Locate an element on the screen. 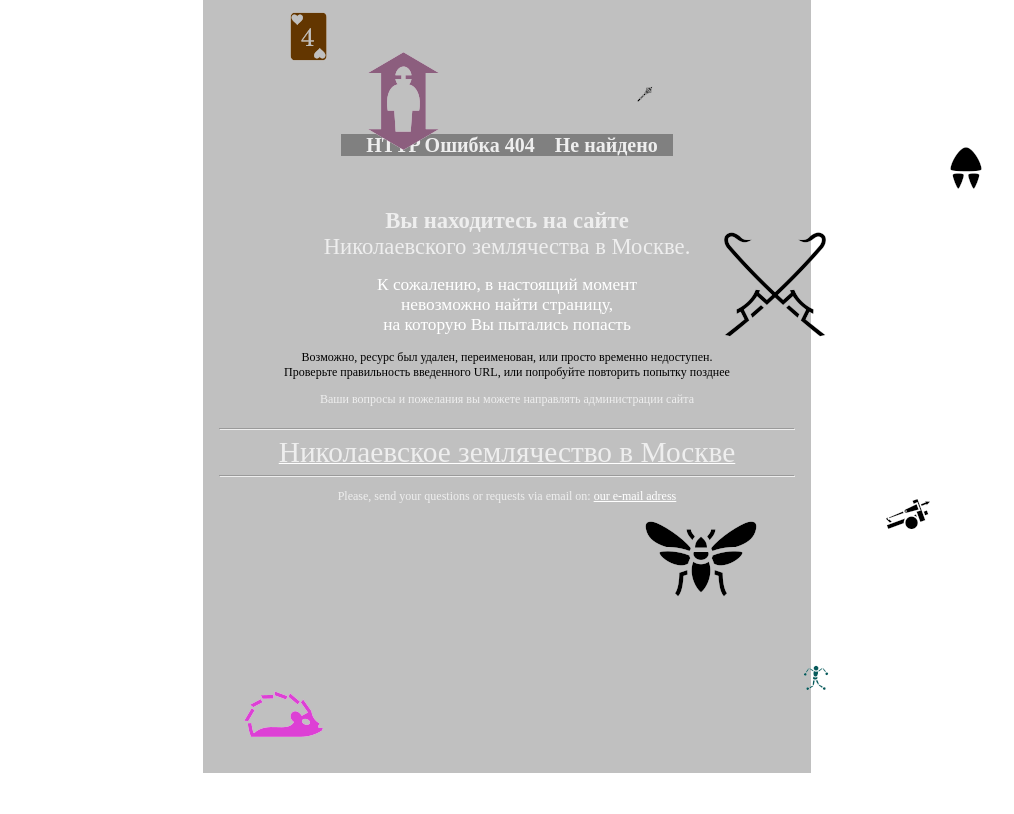 This screenshot has width=1014, height=814. ballista siege weapon icon for strategy game is located at coordinates (908, 514).